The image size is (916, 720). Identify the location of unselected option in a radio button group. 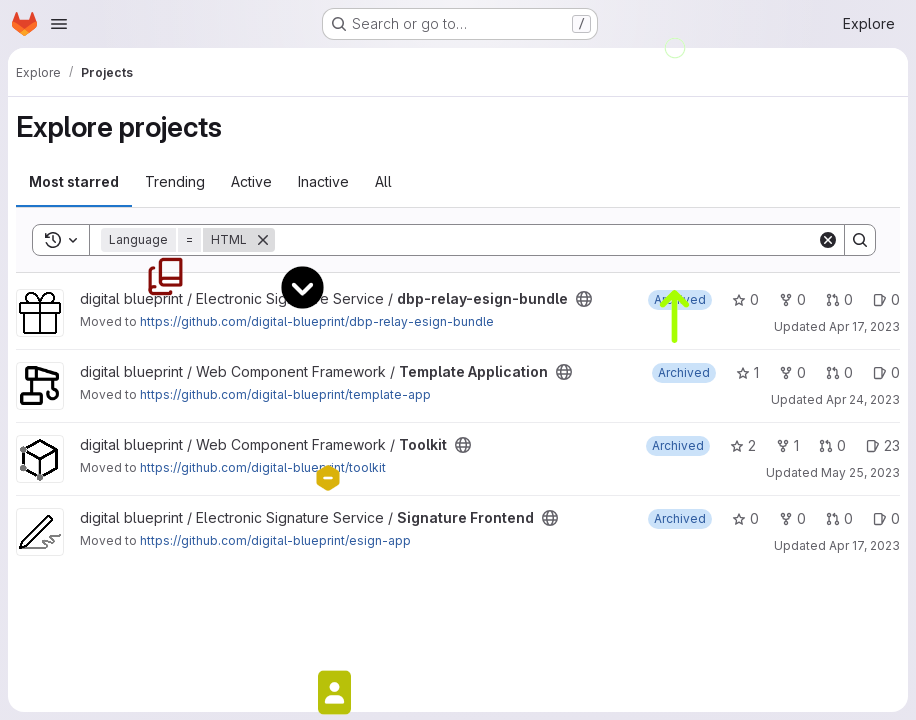
(675, 48).